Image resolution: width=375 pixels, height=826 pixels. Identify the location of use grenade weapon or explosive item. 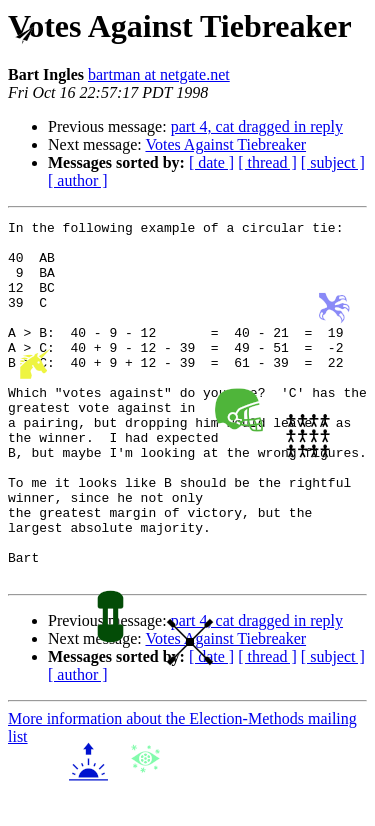
(110, 616).